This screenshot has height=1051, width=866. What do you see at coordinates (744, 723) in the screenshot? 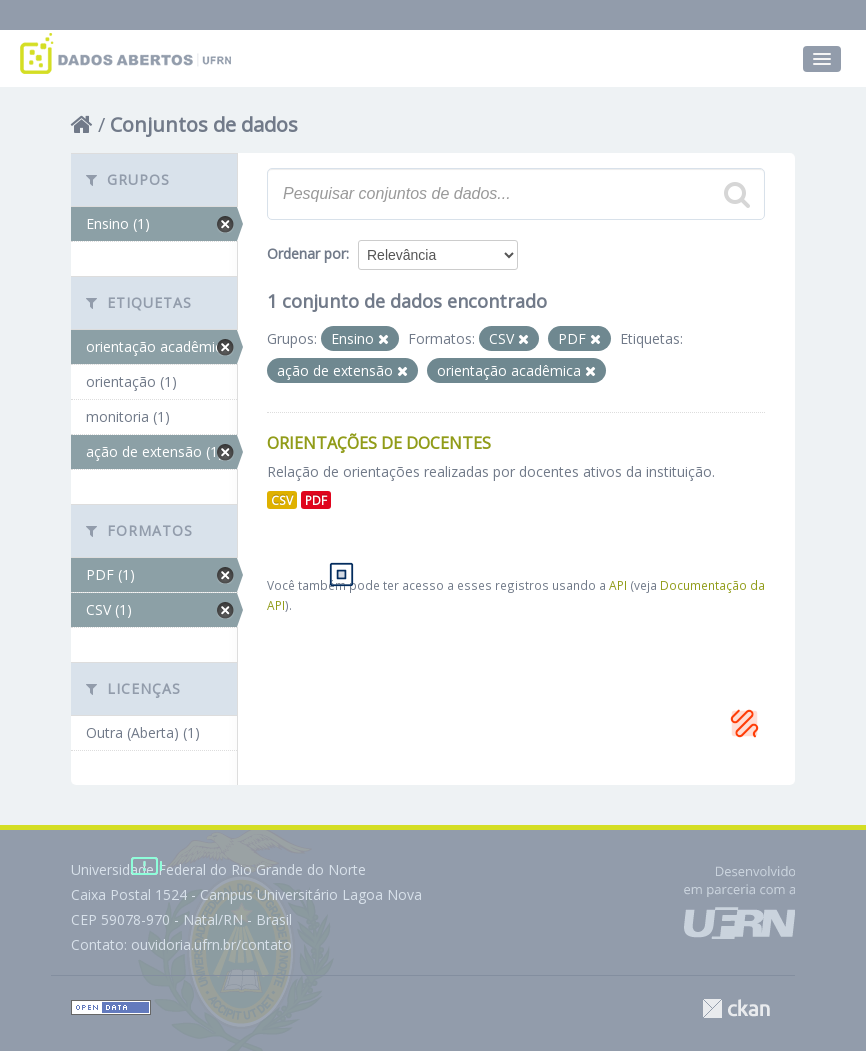
I see `access freehand drawing or annotation tools` at bounding box center [744, 723].